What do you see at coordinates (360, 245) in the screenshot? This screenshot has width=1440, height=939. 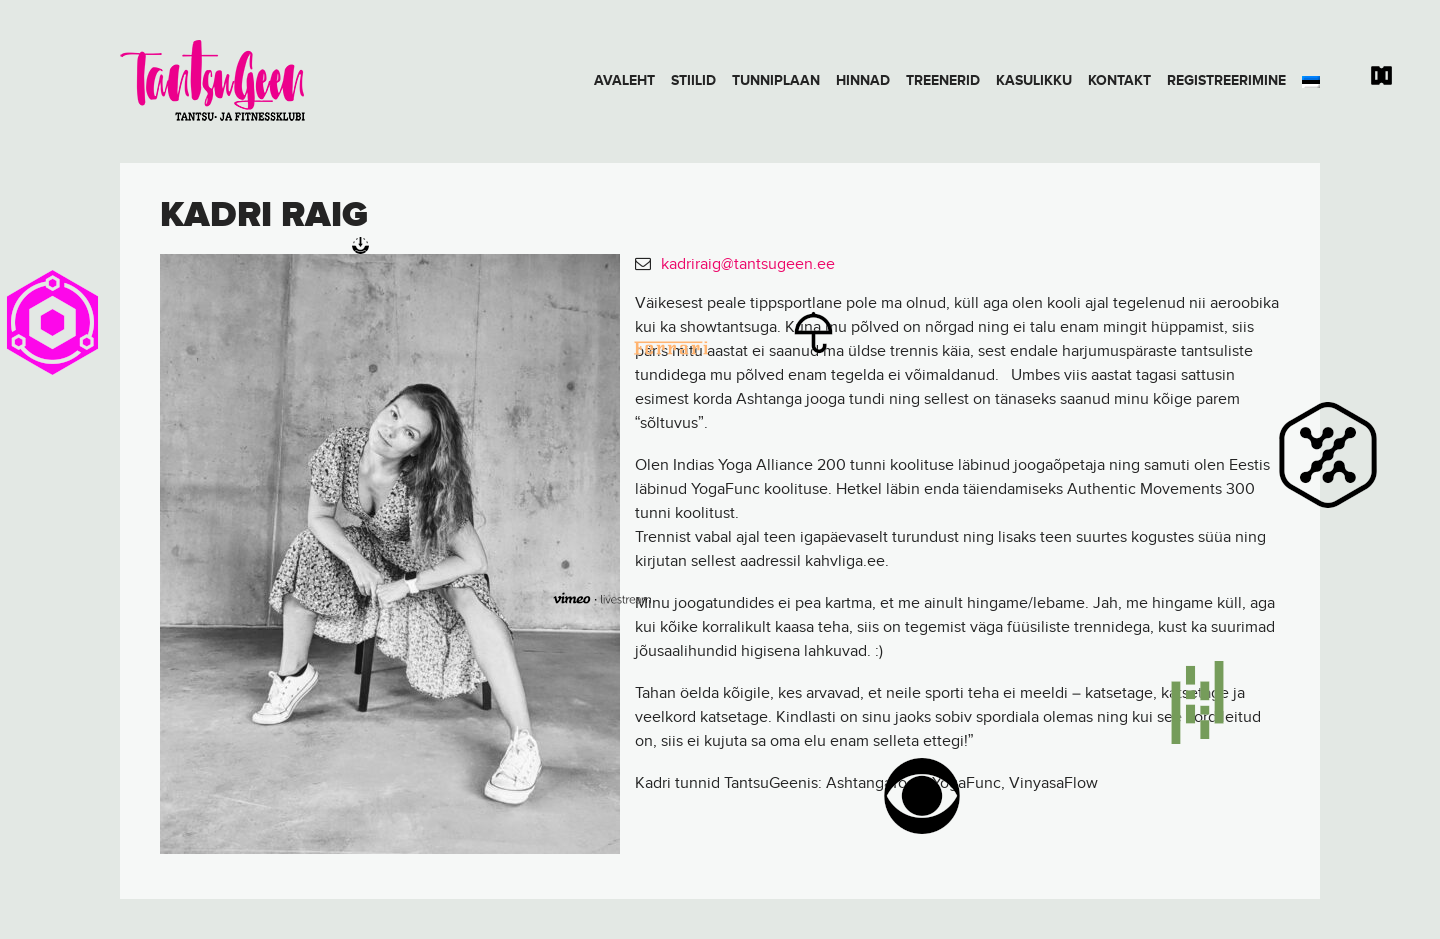 I see `open AB Download Manager application` at bounding box center [360, 245].